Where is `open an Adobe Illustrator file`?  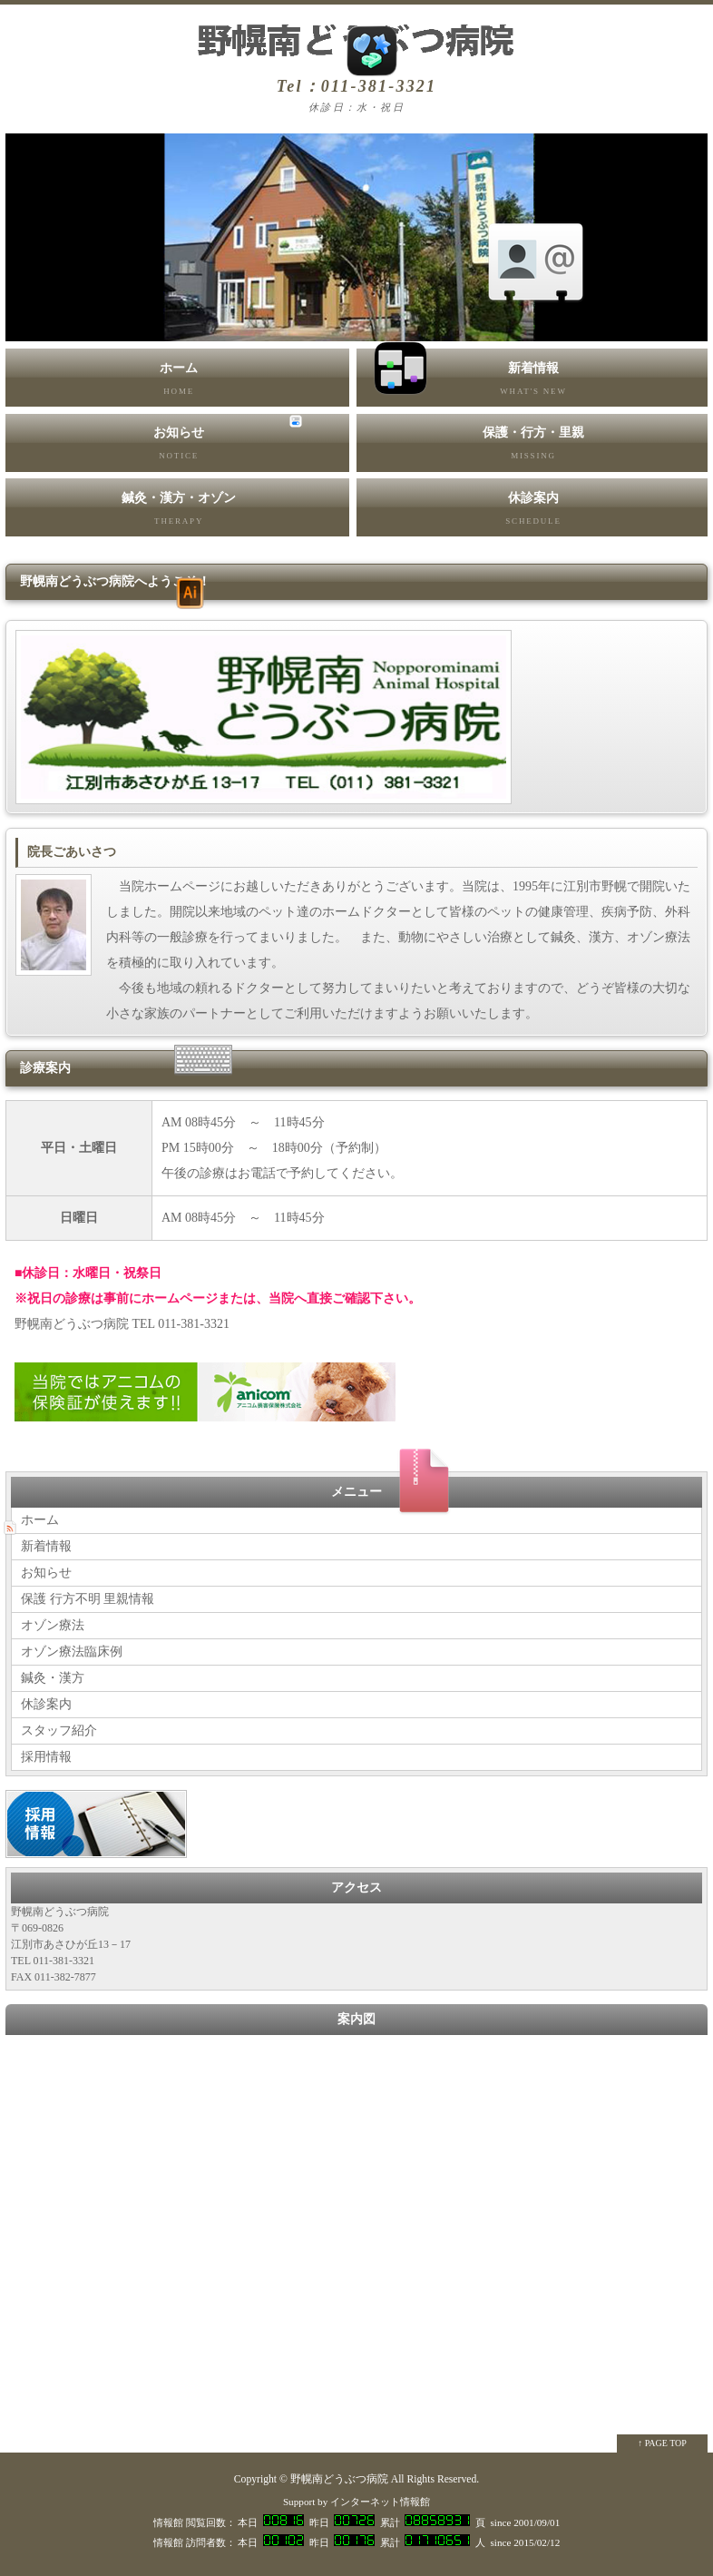
open an Adobe Illustrator file is located at coordinates (190, 593).